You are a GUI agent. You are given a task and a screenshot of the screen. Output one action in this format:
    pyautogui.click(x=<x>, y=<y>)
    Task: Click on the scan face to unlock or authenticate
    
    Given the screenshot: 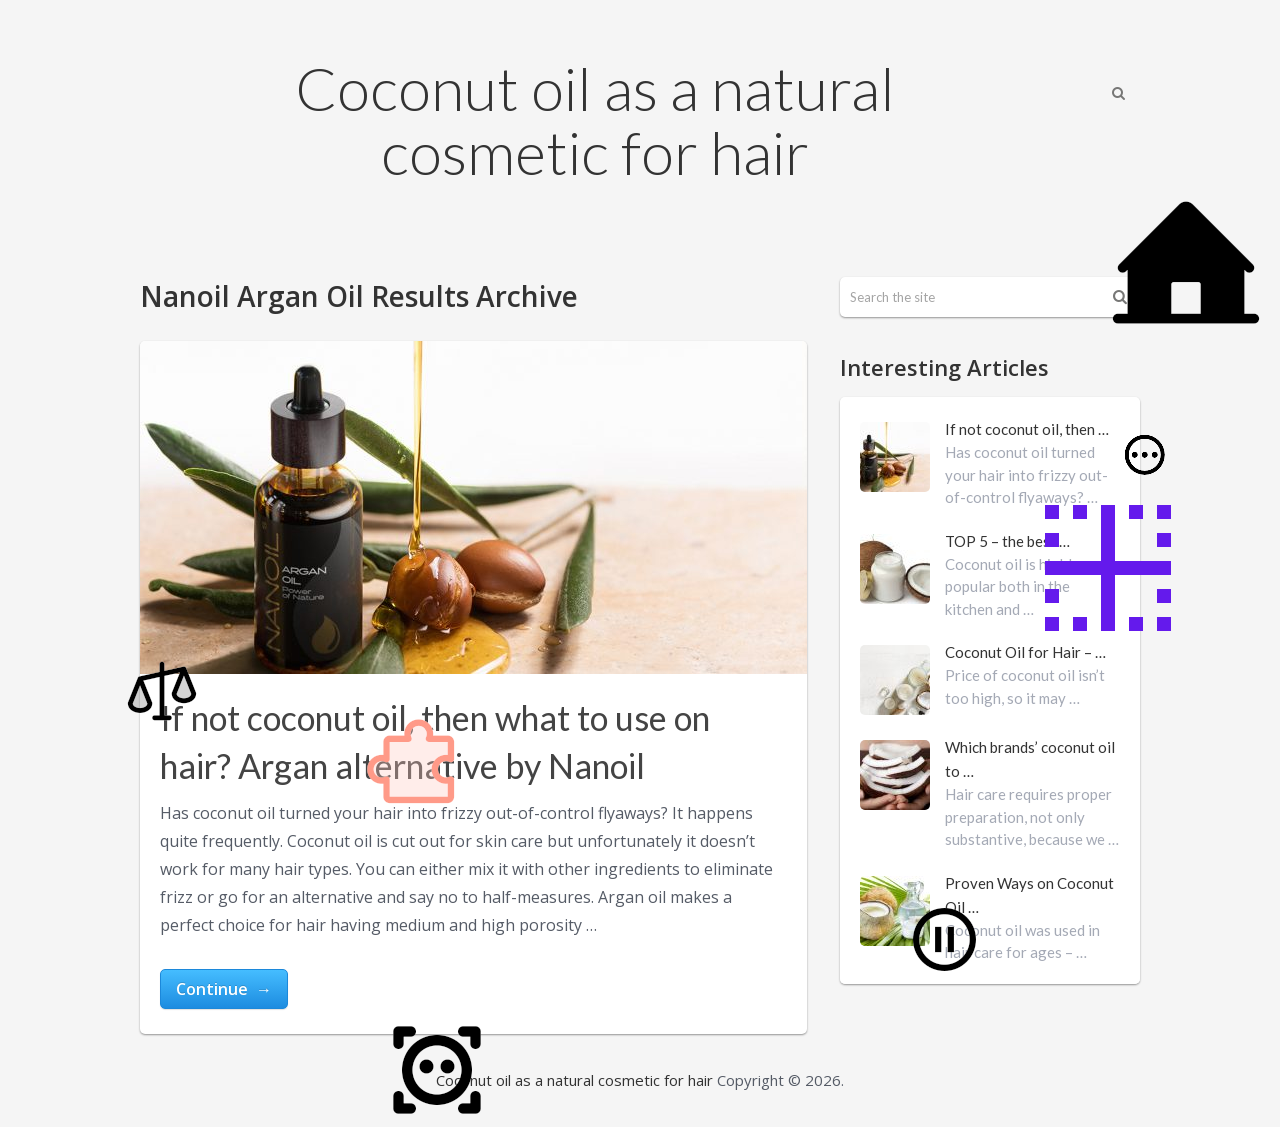 What is the action you would take?
    pyautogui.click(x=437, y=1070)
    